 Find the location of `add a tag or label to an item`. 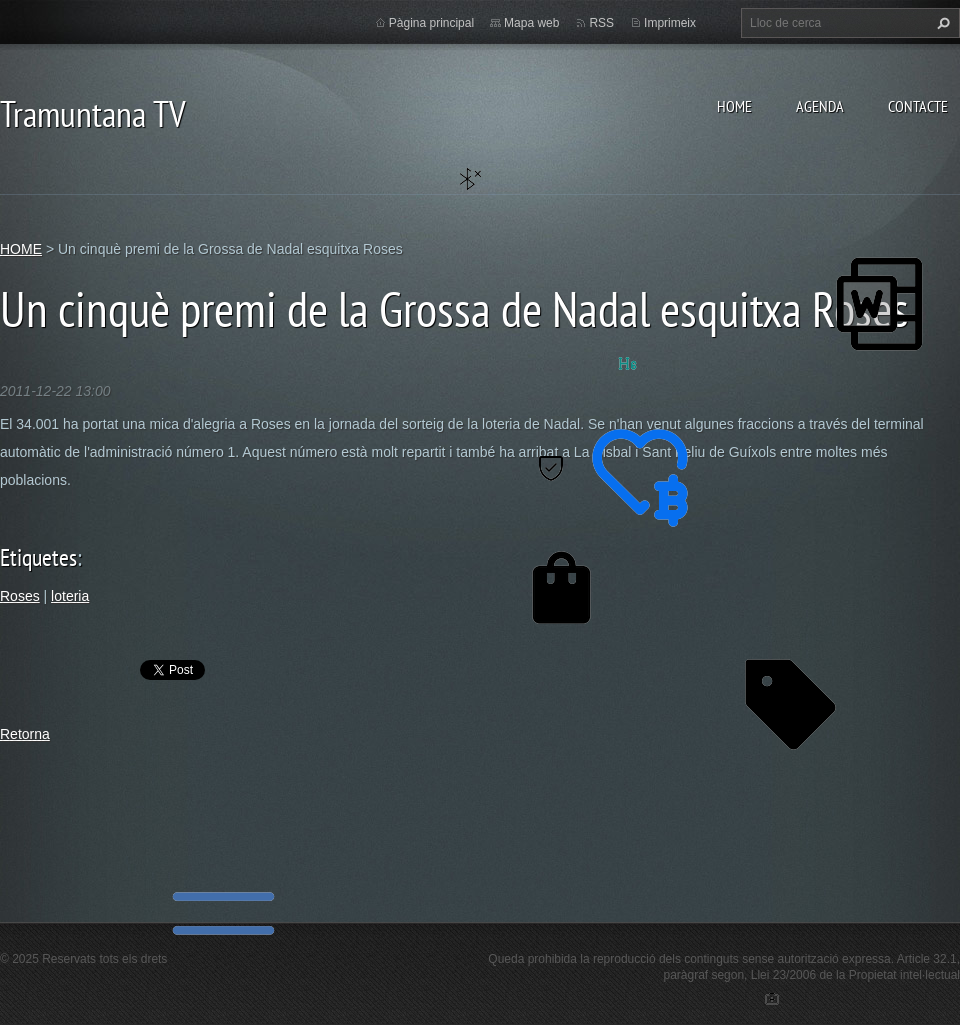

add a tag or label to an item is located at coordinates (785, 699).